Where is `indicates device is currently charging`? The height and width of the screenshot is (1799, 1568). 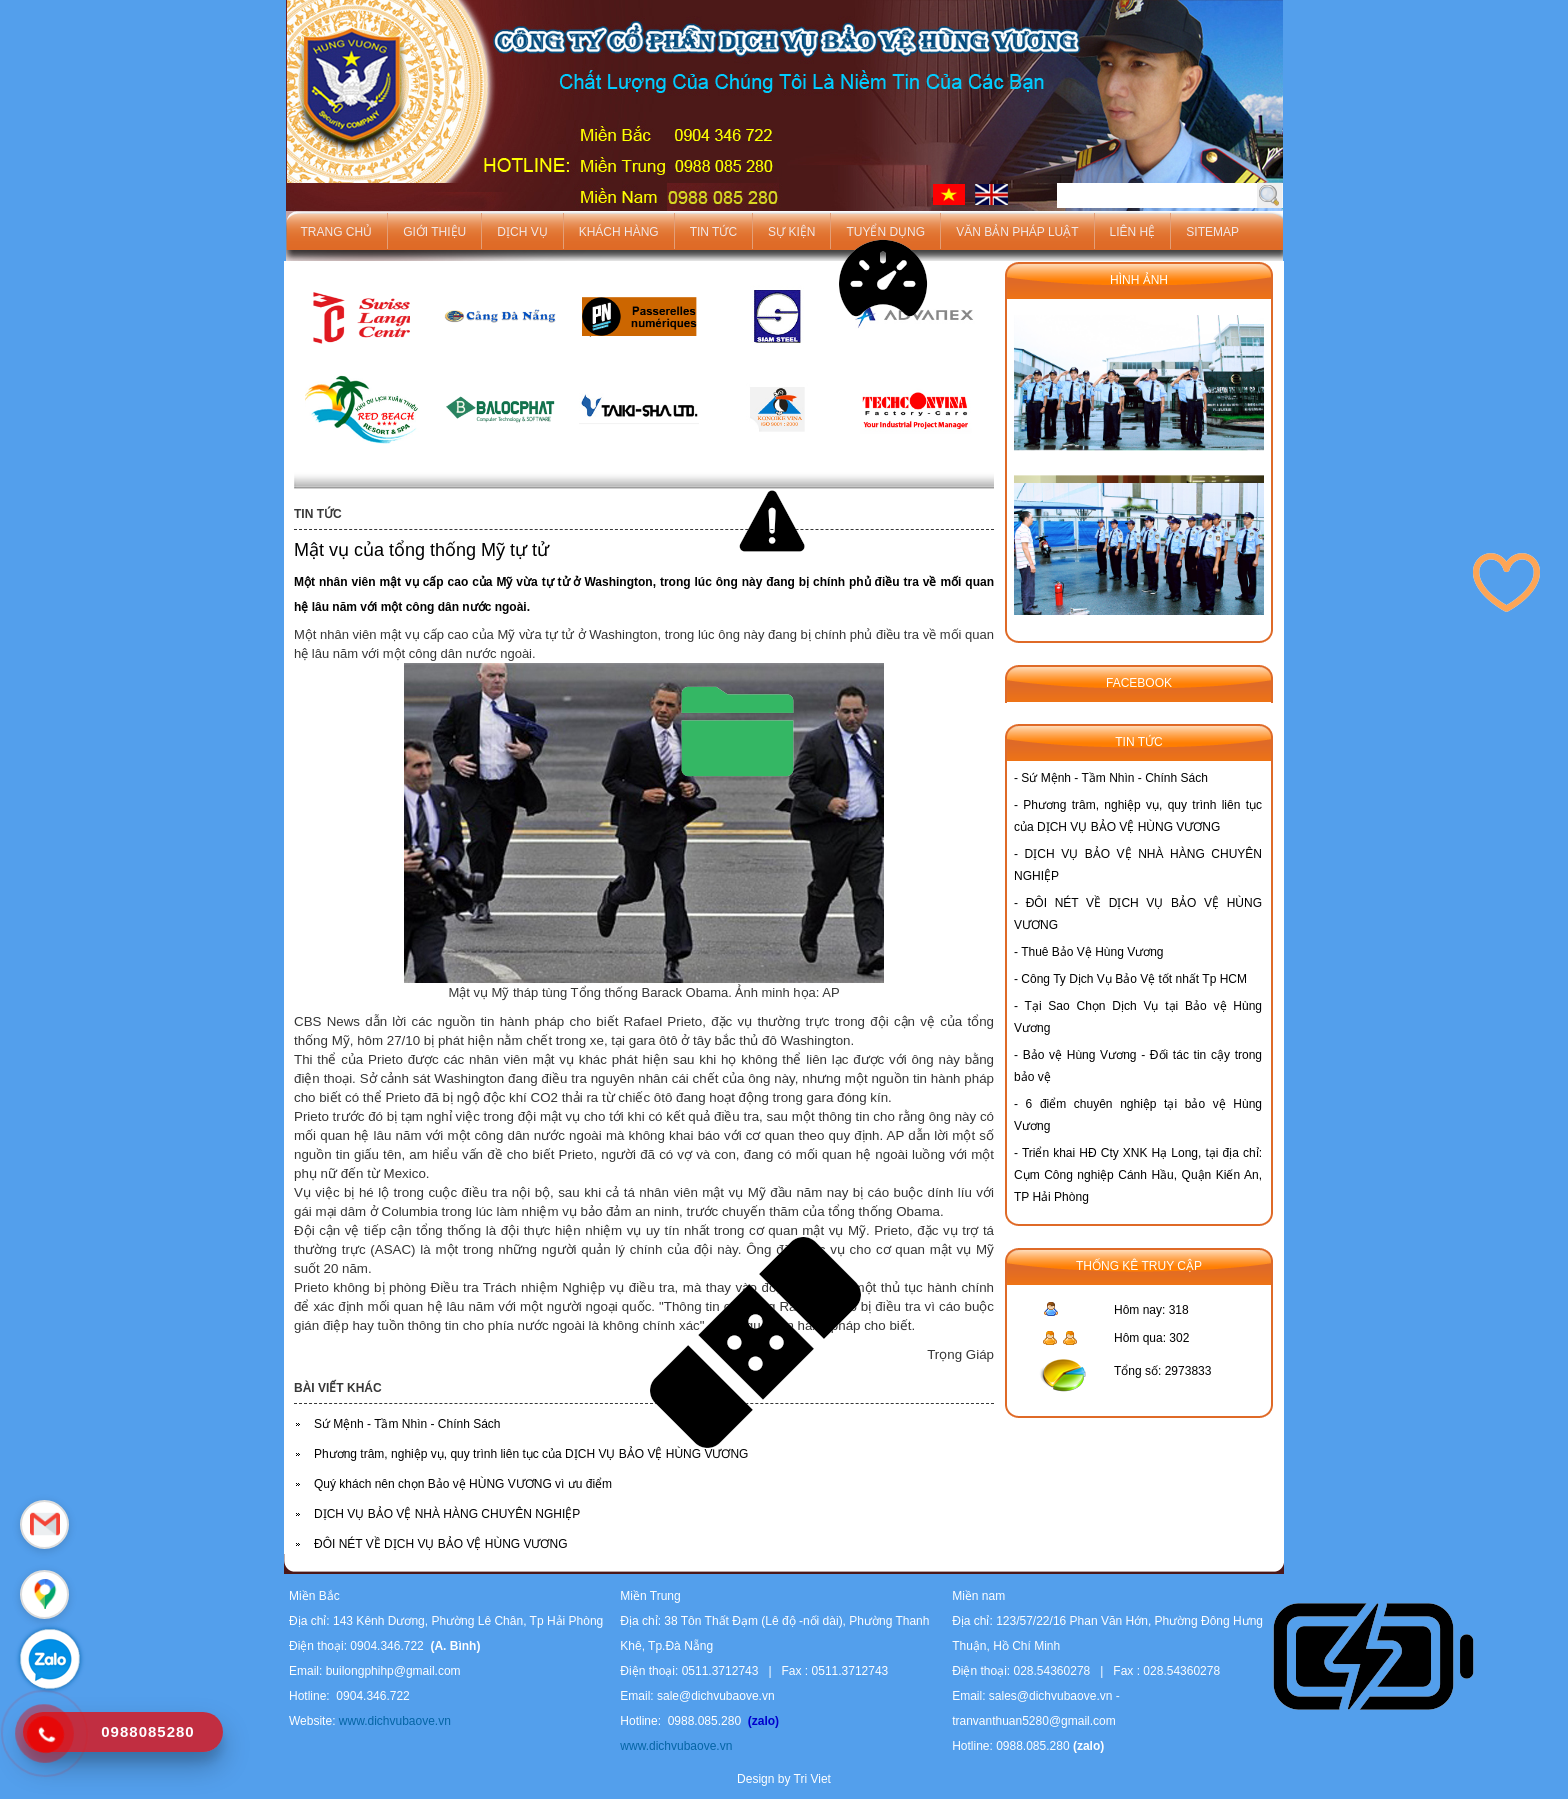 indicates device is currently charging is located at coordinates (1373, 1656).